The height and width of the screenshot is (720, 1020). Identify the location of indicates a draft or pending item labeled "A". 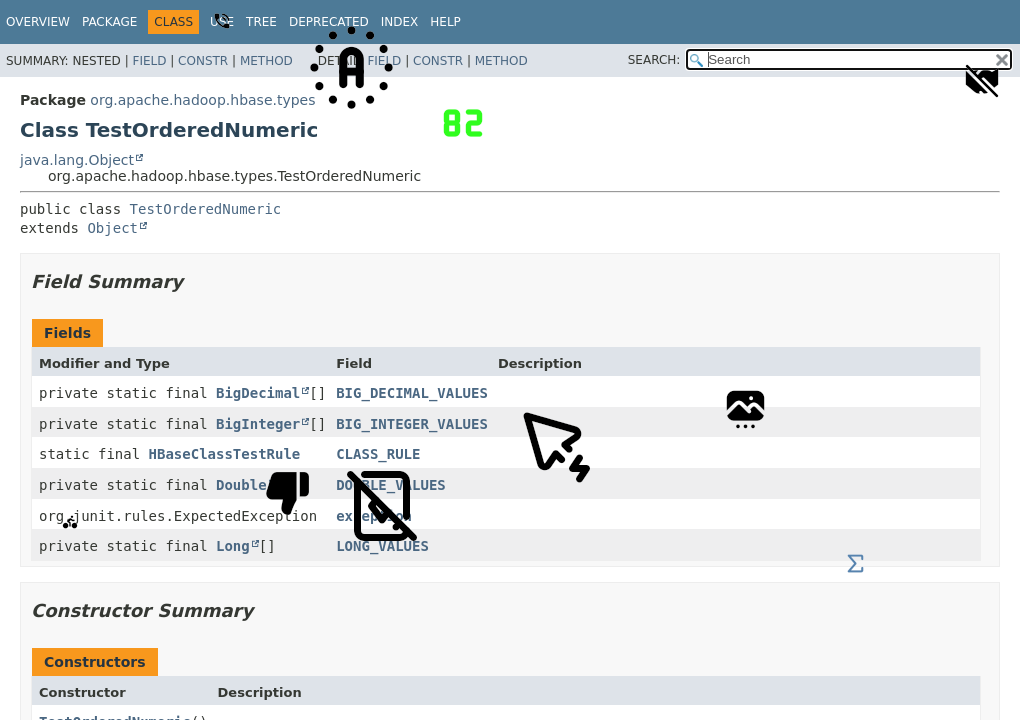
(351, 67).